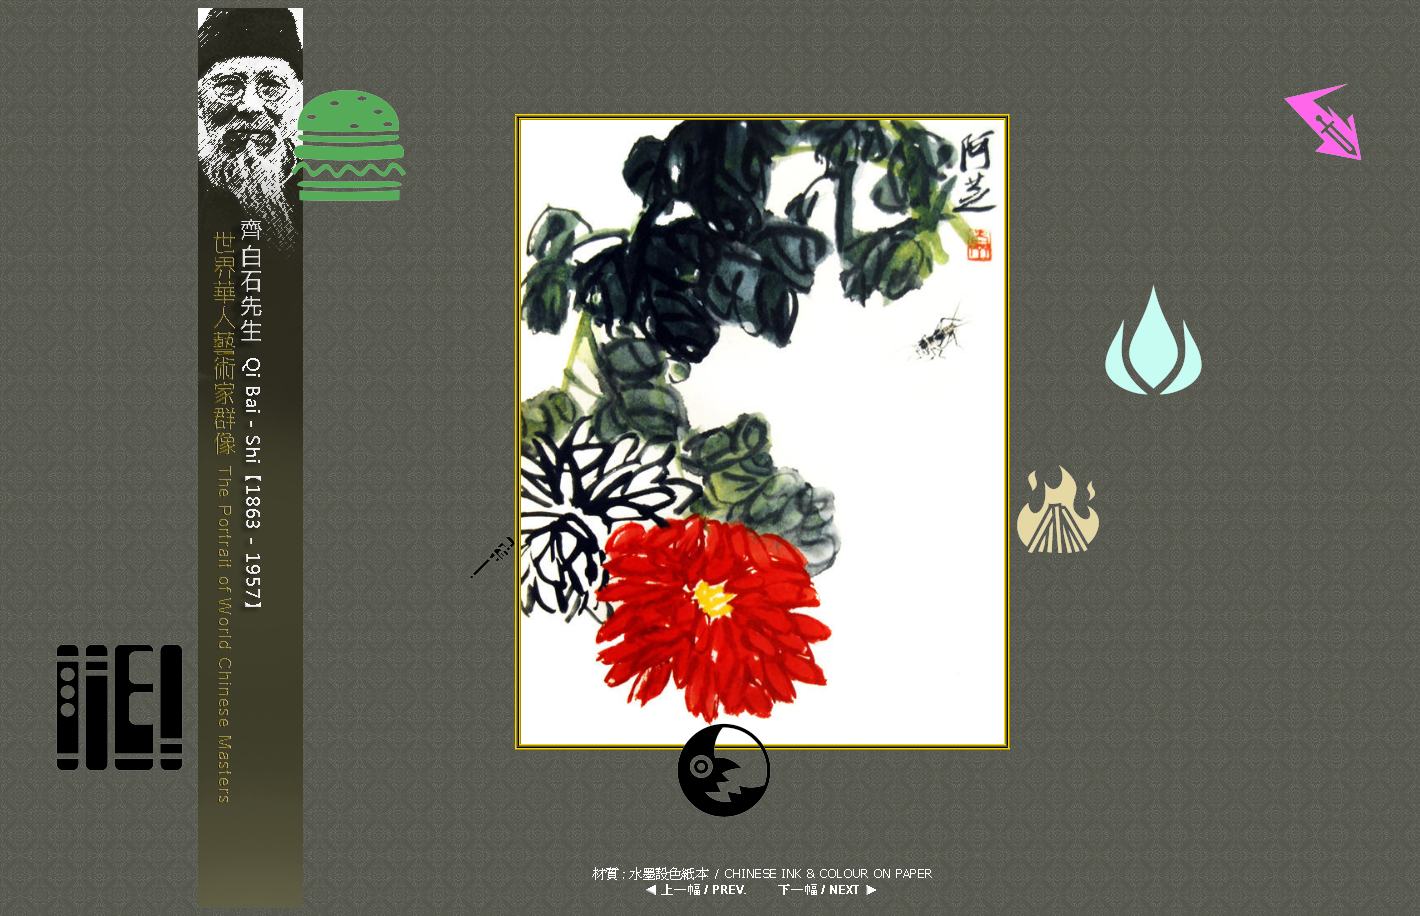  I want to click on activate ricochet or bouncing attack ability, so click(1322, 121).